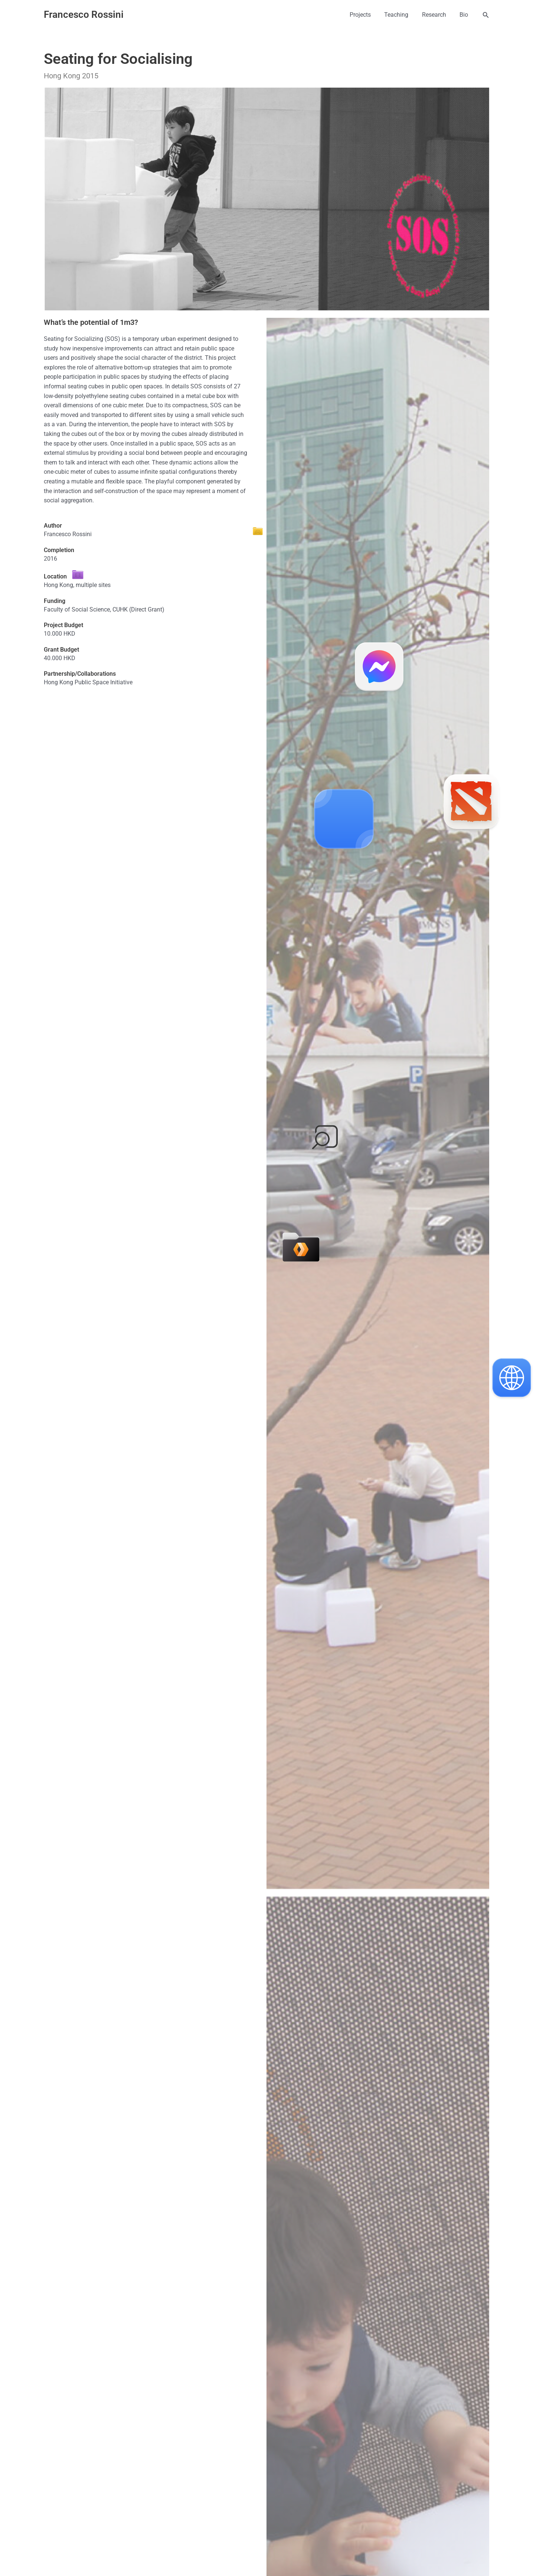  Describe the element at coordinates (471, 802) in the screenshot. I see `launch Dota 2 game` at that location.